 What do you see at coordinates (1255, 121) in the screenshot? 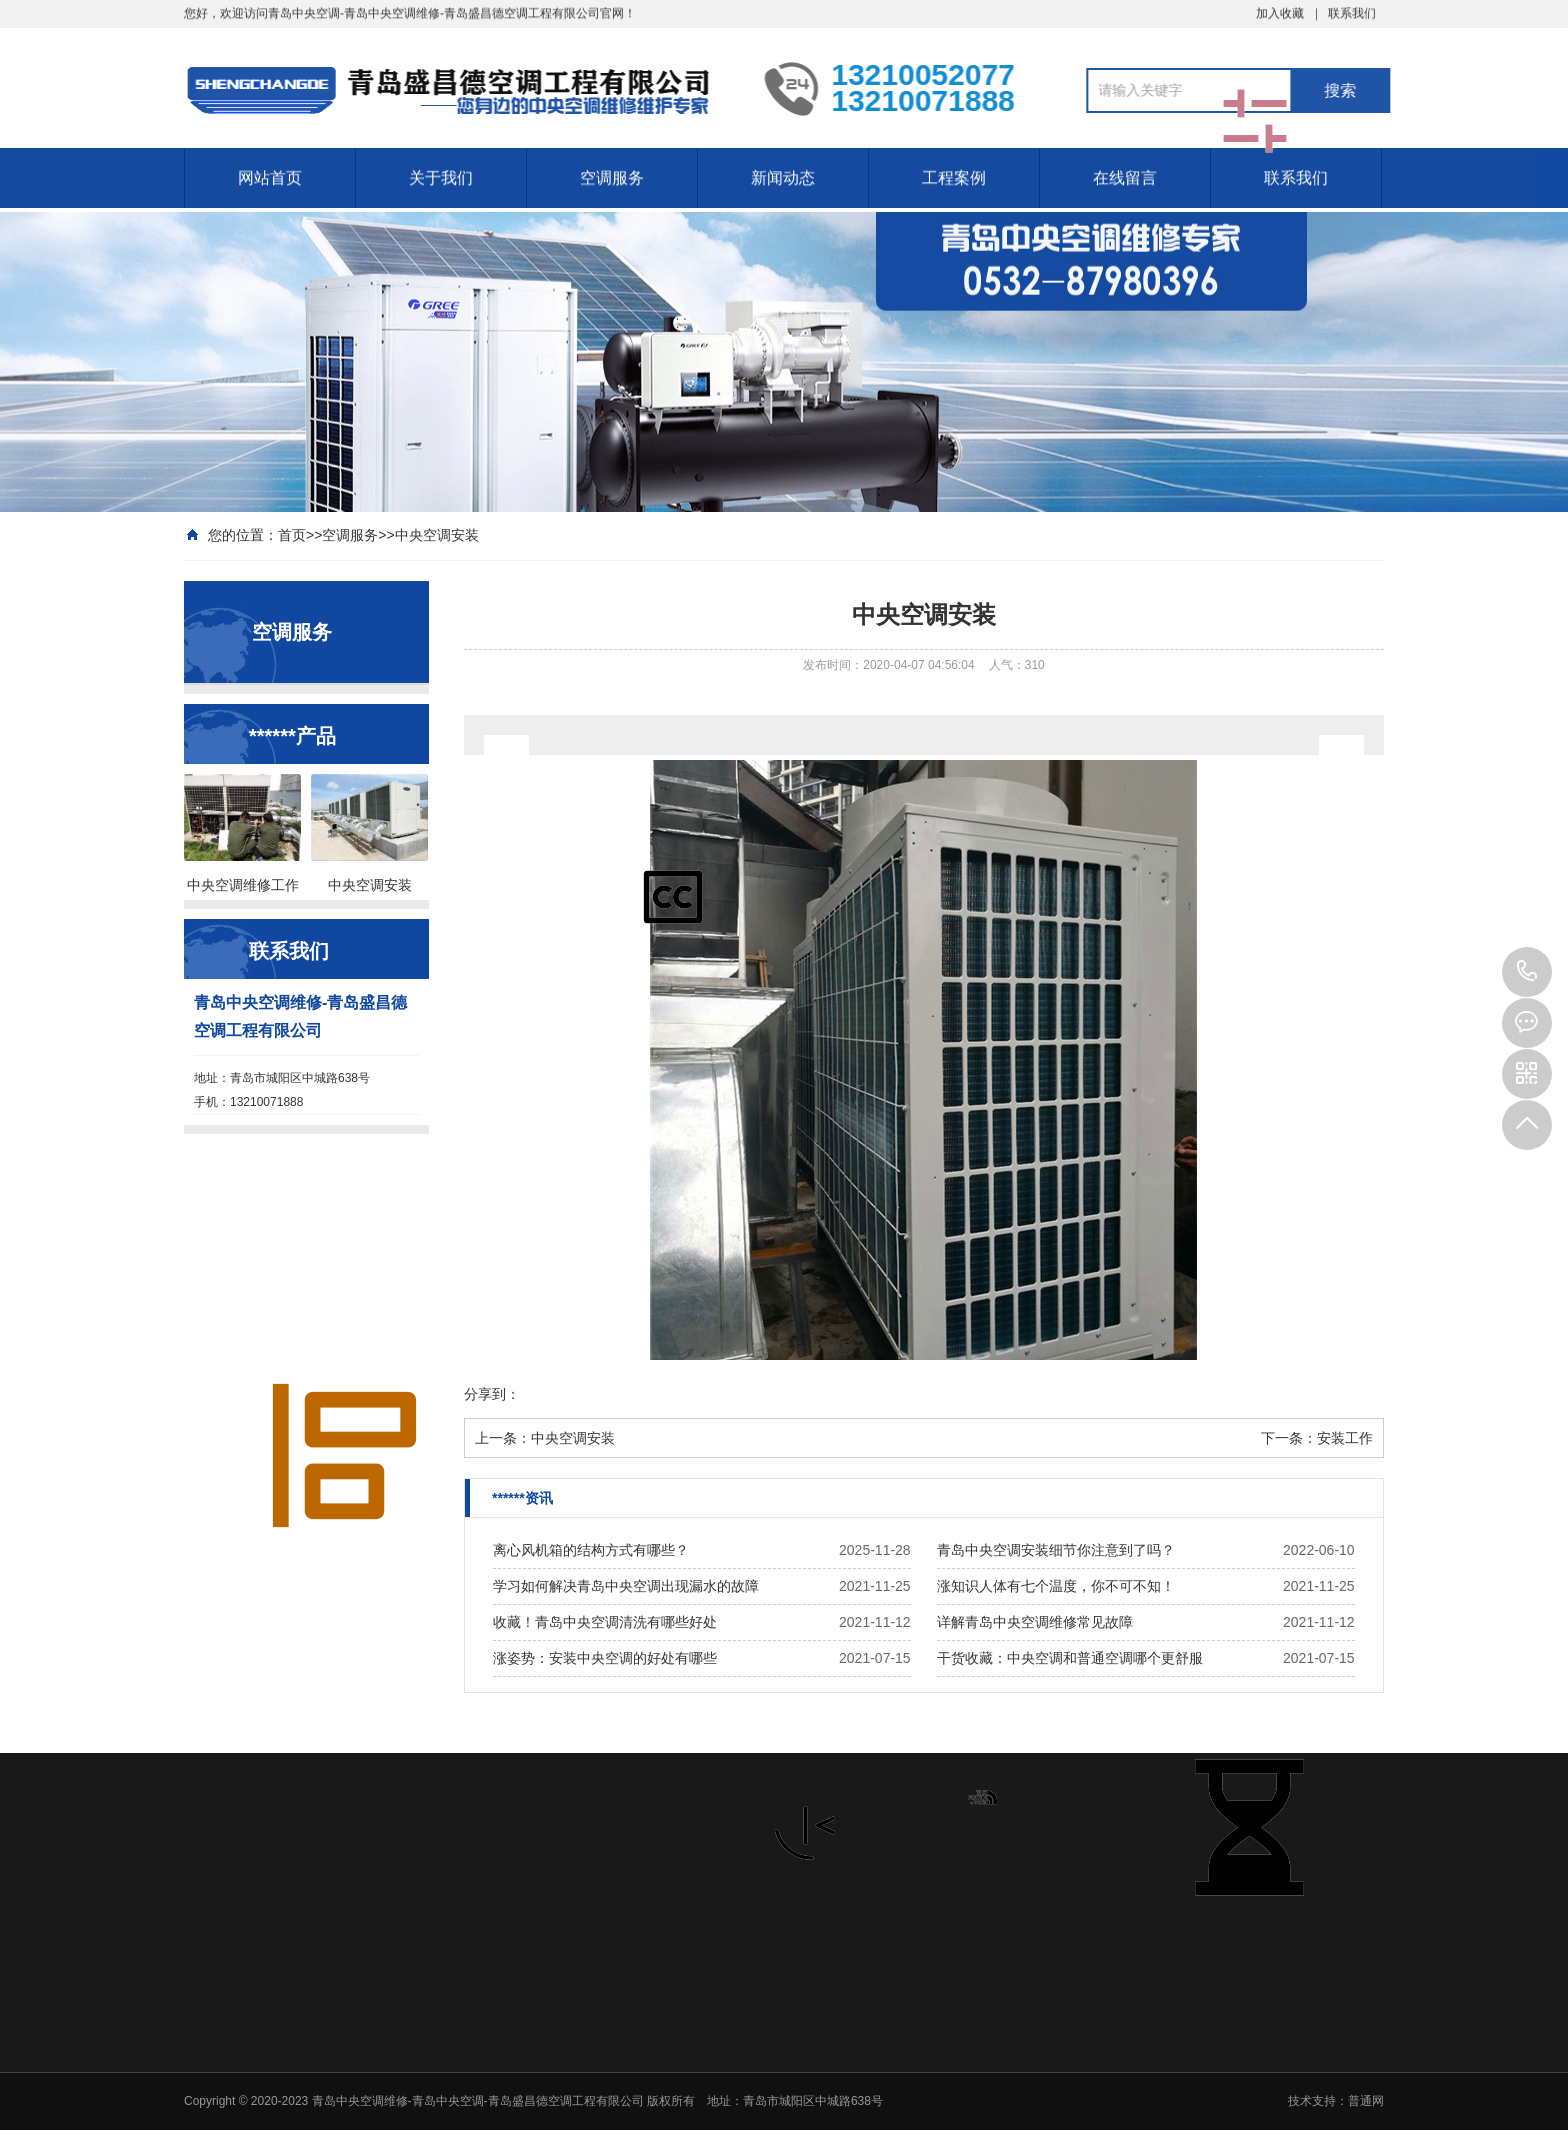
I see `adjust audio equalizer settings` at bounding box center [1255, 121].